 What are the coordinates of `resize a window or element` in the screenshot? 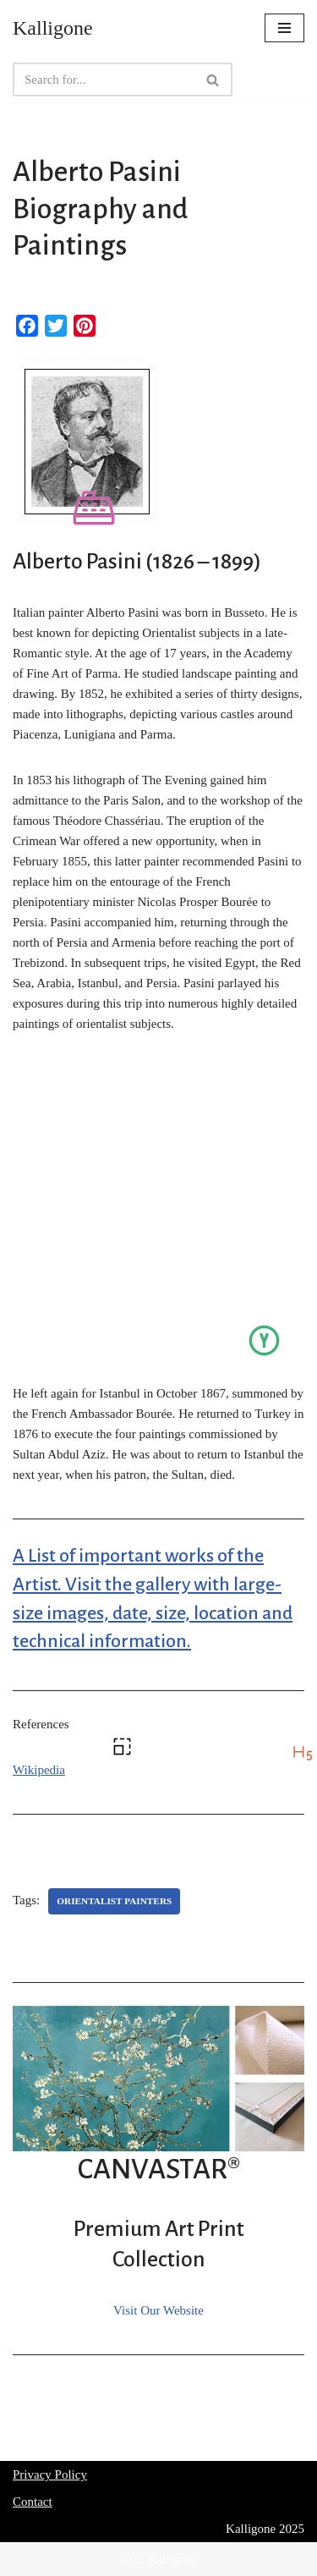 It's located at (122, 1746).